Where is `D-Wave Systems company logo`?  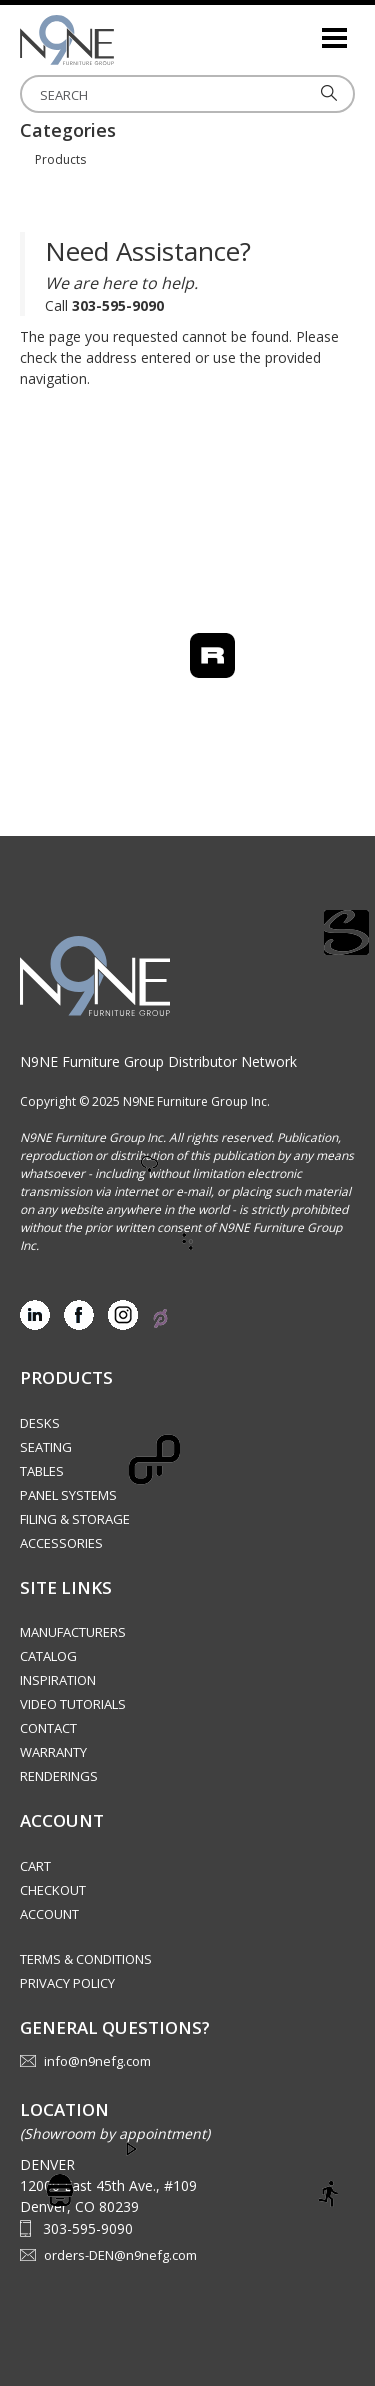
D-Wave Systems company logo is located at coordinates (187, 1241).